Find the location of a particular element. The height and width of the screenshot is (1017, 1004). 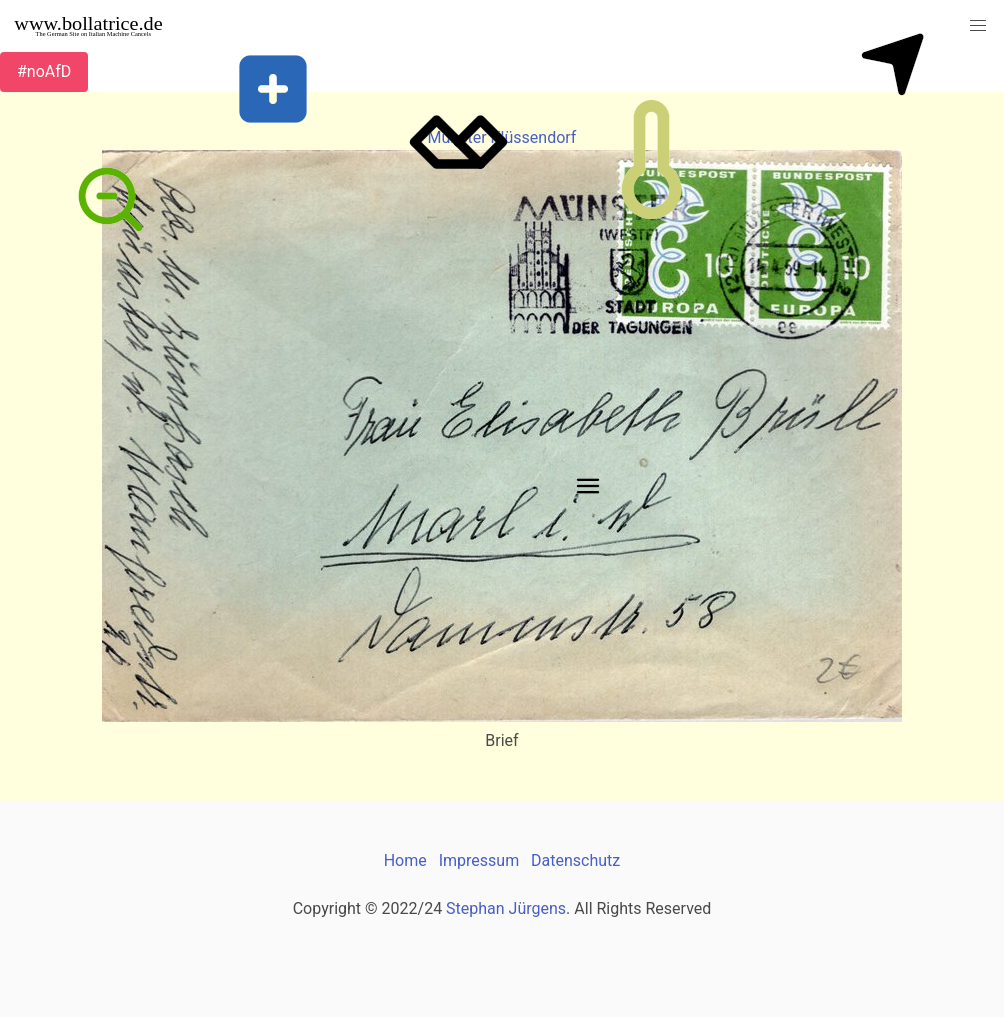

add a new item is located at coordinates (273, 89).